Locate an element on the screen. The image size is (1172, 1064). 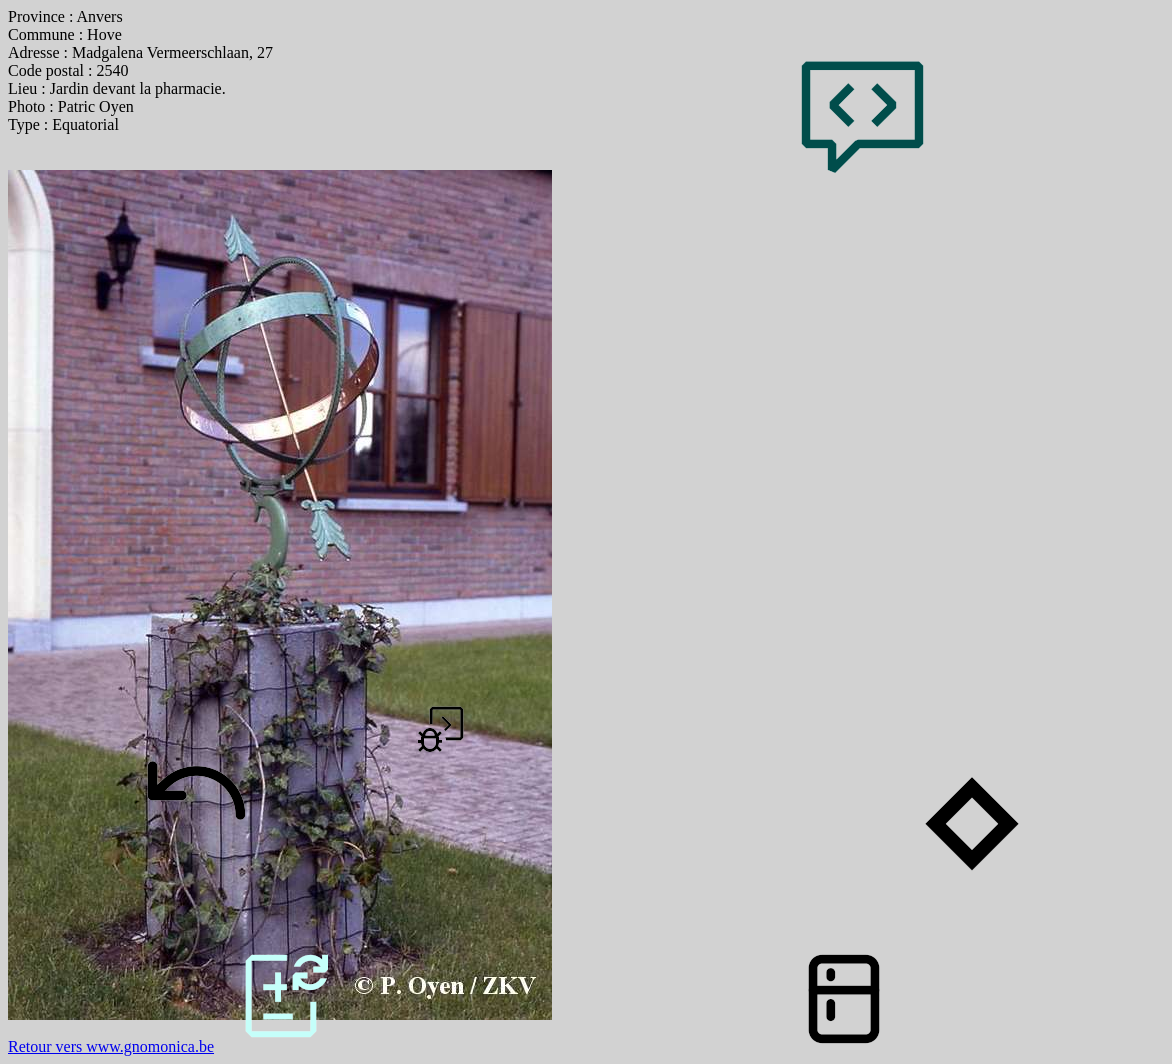
sync or restore an editing session is located at coordinates (281, 996).